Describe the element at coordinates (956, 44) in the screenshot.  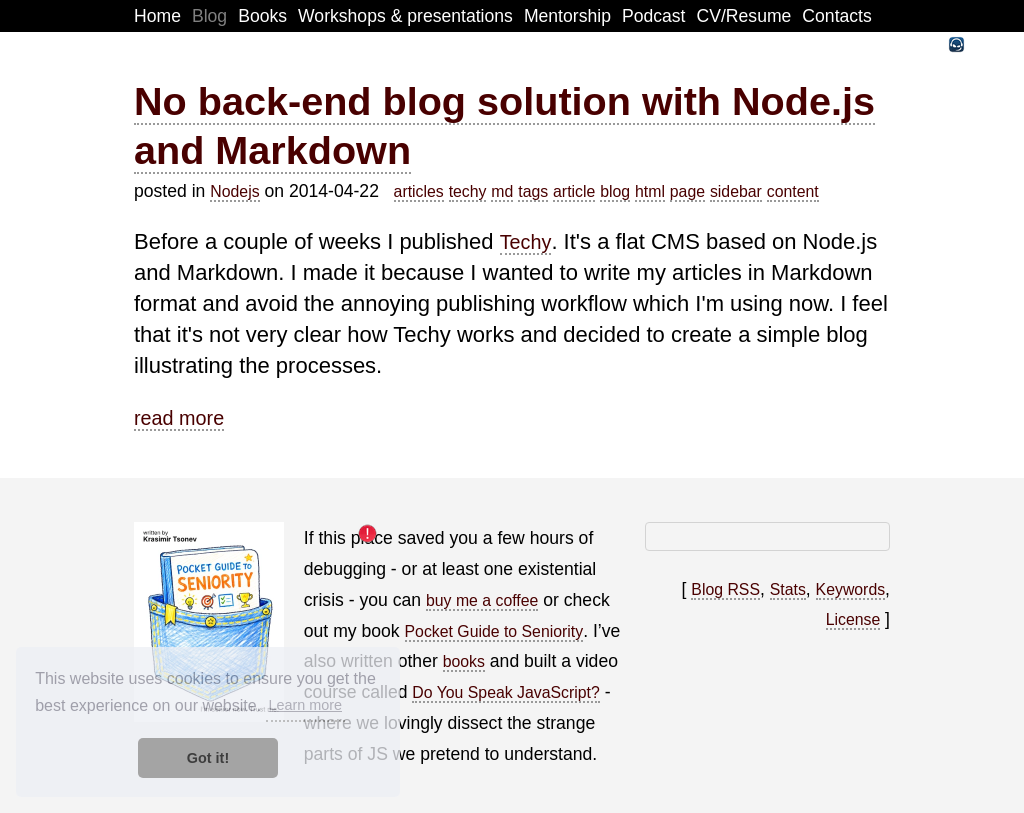
I see `open TeamSpeak voice chat app` at that location.